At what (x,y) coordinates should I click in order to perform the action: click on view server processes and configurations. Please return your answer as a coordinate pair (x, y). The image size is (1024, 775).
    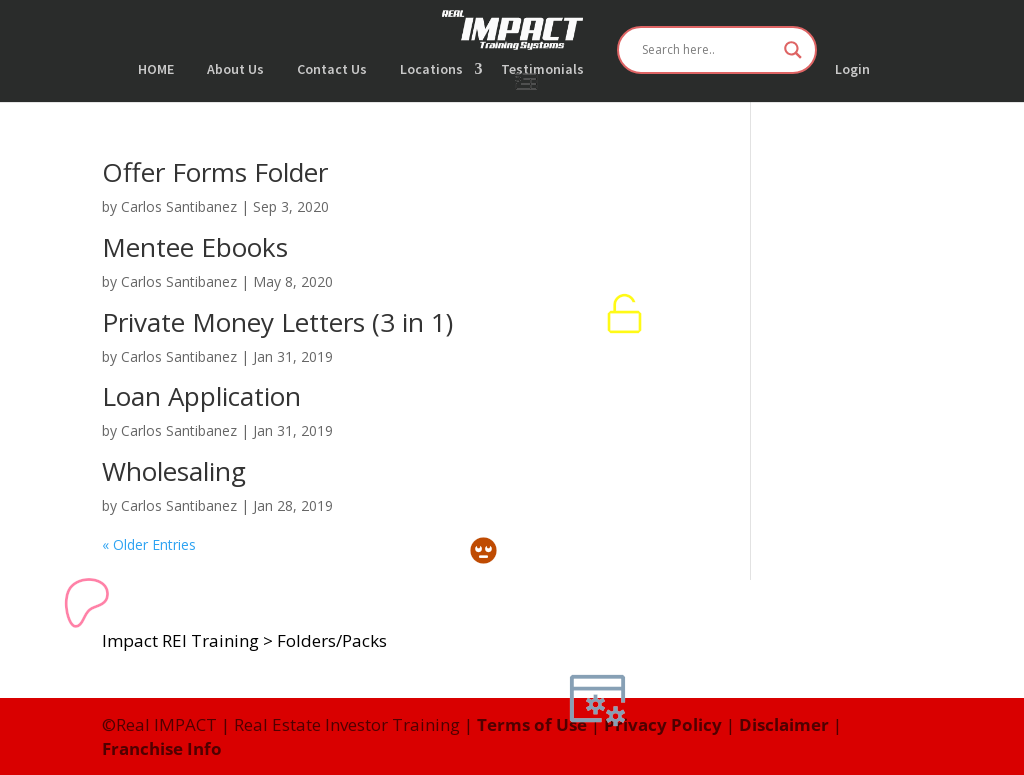
    Looking at the image, I should click on (597, 698).